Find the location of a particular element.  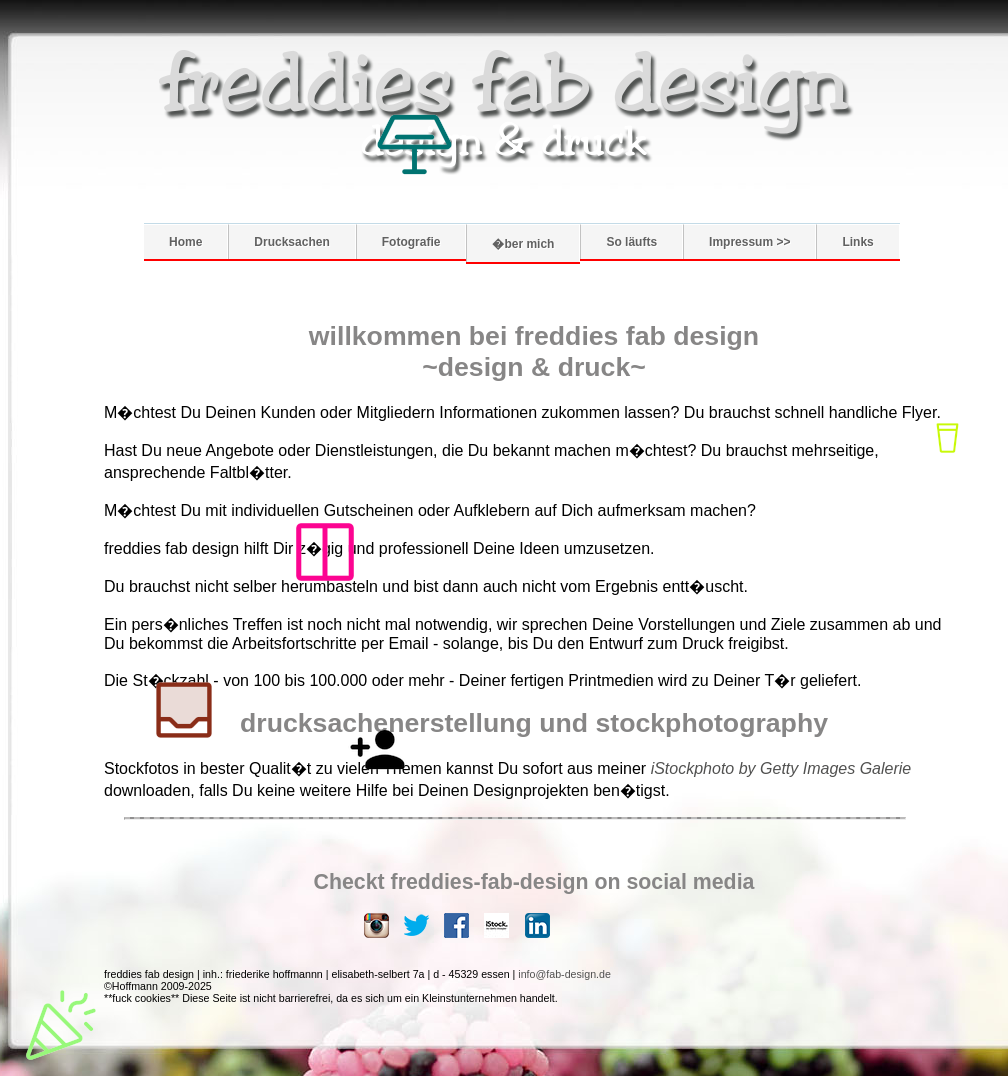

split view horizontally is located at coordinates (325, 552).